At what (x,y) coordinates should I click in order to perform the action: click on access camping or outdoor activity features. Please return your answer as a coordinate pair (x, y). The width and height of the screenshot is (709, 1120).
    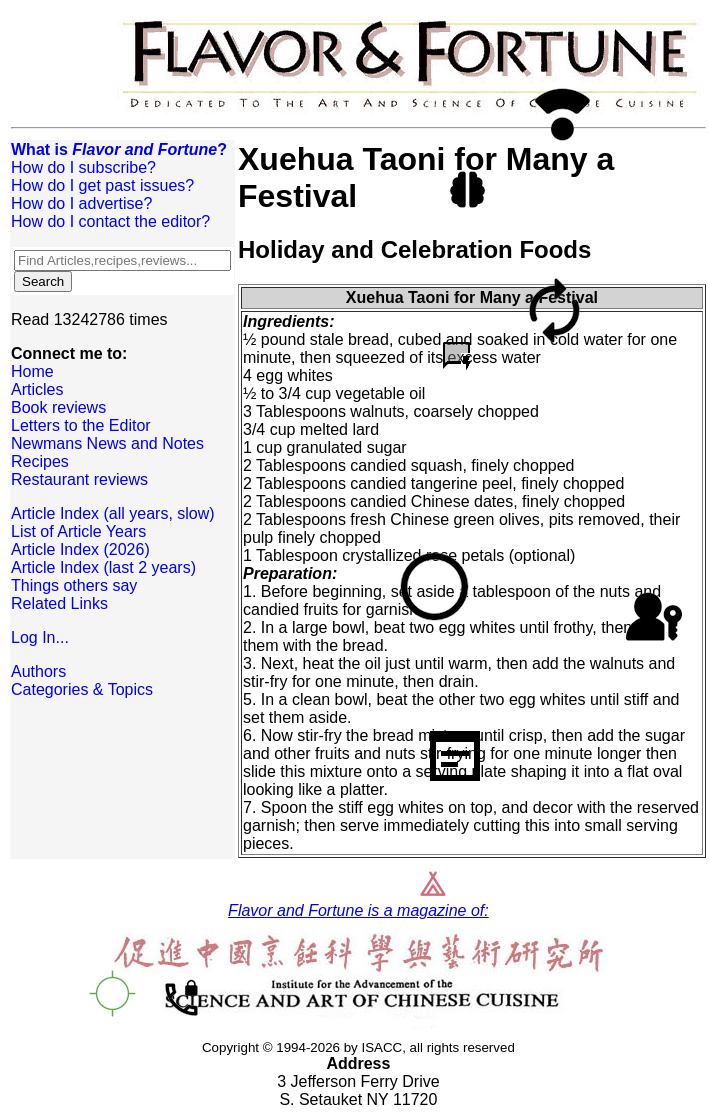
    Looking at the image, I should click on (433, 885).